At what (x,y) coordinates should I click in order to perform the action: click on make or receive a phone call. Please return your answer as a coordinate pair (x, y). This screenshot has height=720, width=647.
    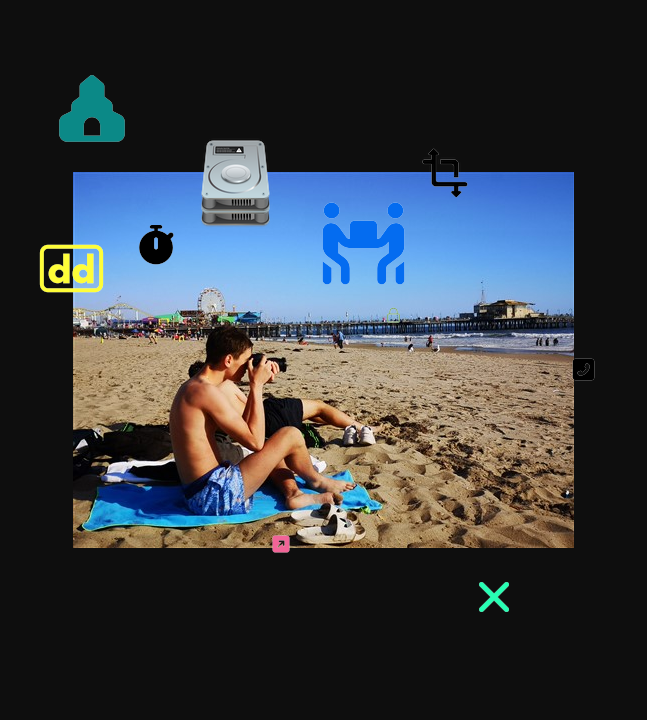
    Looking at the image, I should click on (583, 369).